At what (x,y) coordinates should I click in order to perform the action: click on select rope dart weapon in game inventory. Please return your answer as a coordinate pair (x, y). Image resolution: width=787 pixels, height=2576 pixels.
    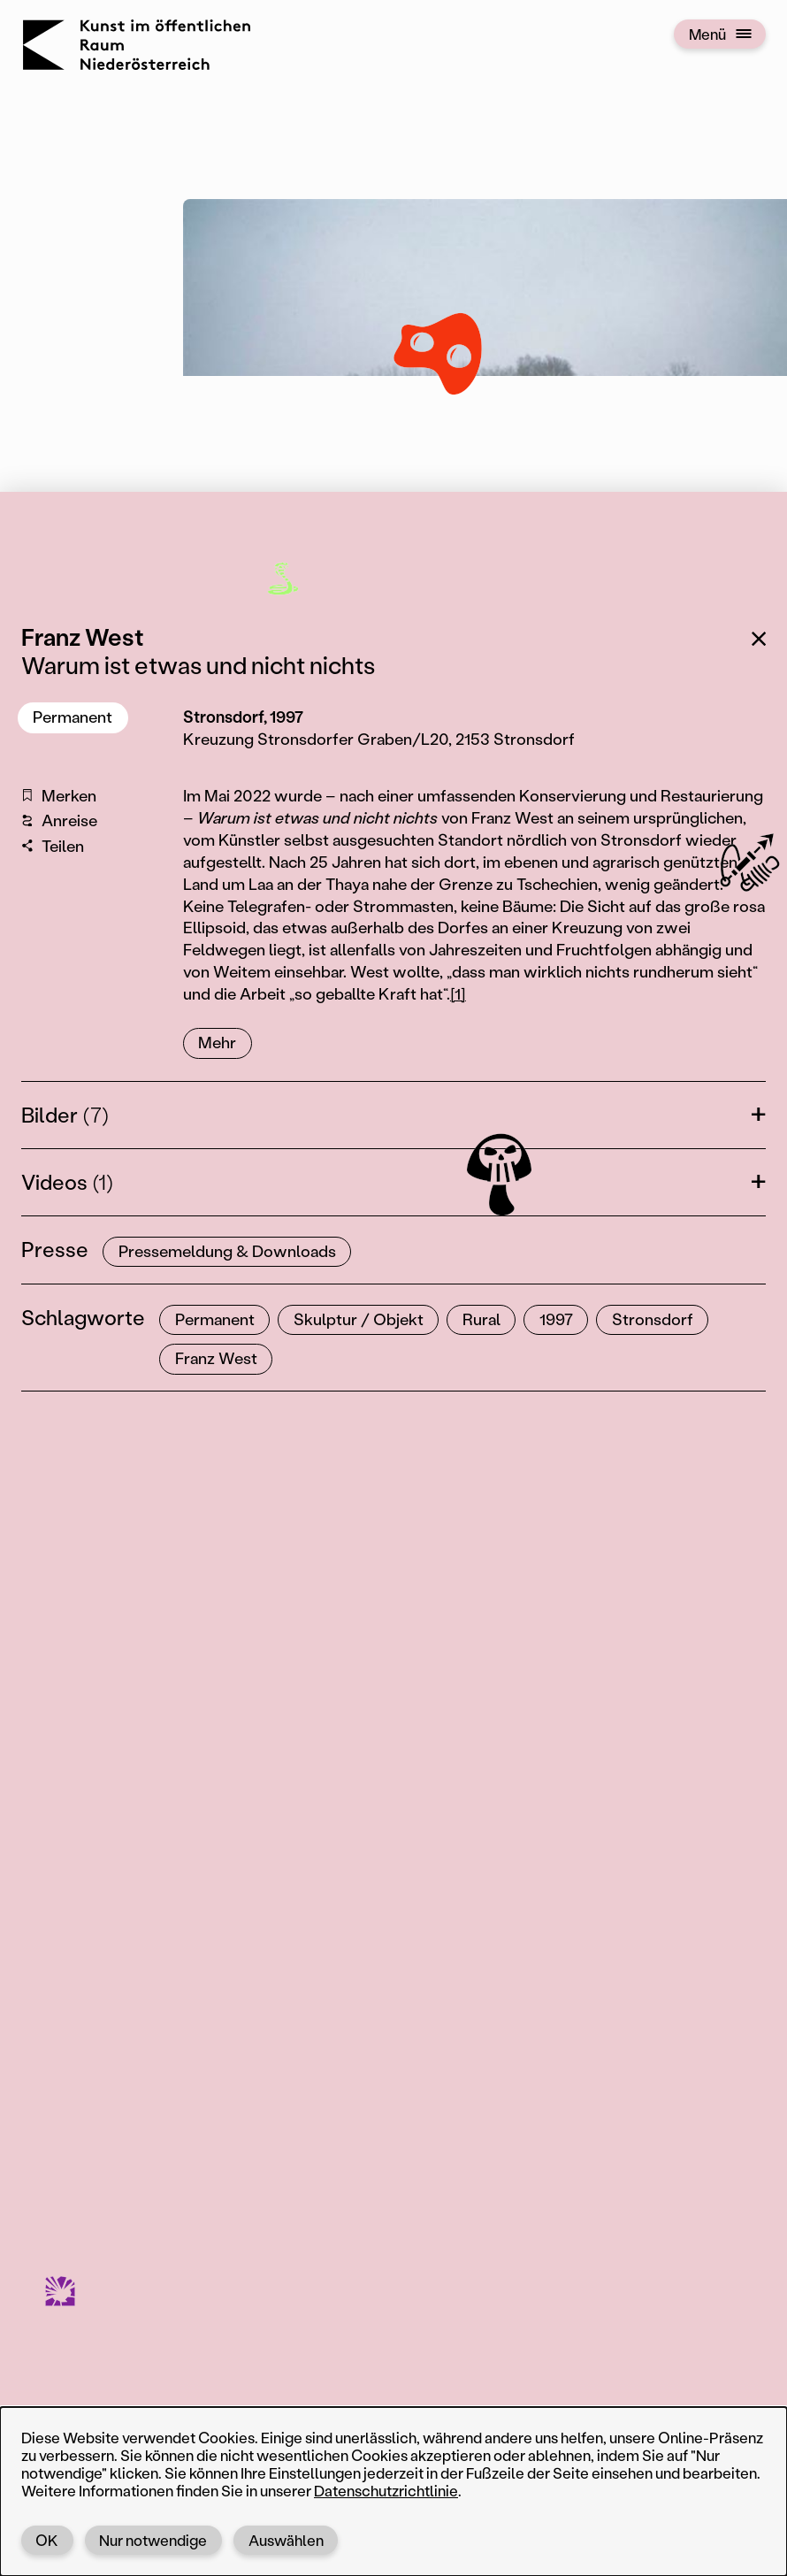
    Looking at the image, I should click on (750, 862).